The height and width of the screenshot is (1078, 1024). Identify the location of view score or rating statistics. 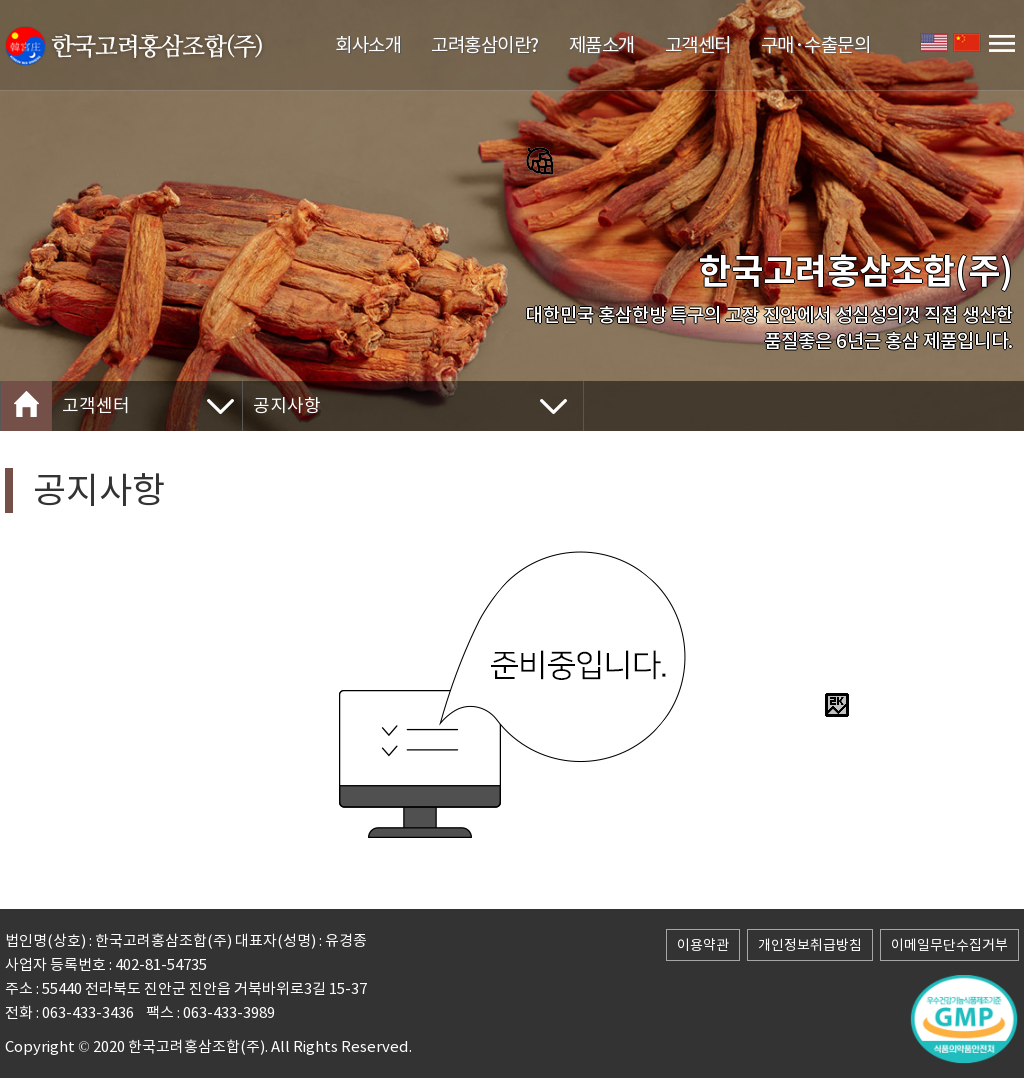
(837, 705).